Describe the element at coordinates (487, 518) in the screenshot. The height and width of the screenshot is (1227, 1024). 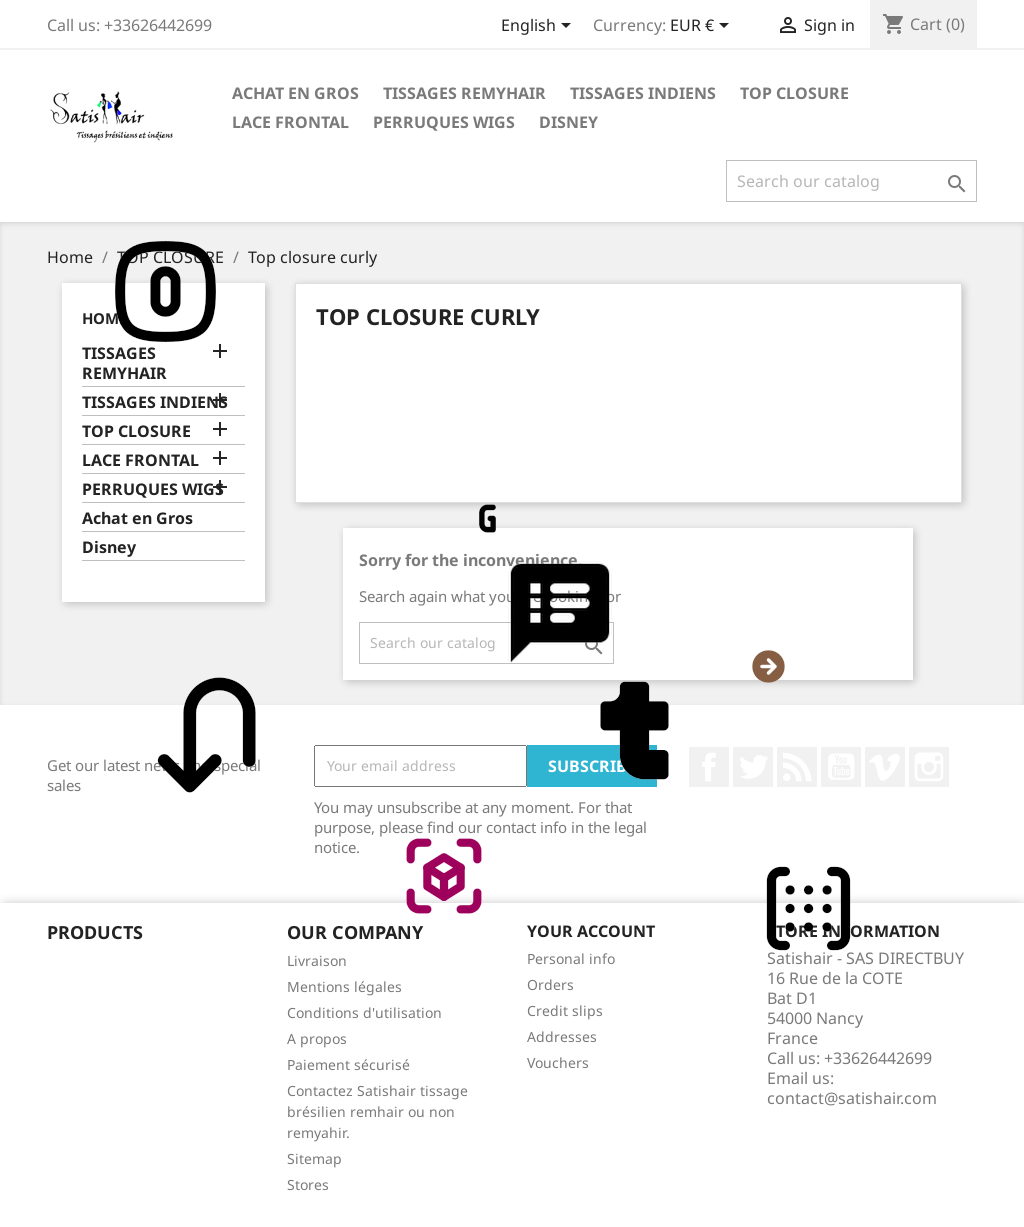
I see `indicates GPRS/2G network connection` at that location.